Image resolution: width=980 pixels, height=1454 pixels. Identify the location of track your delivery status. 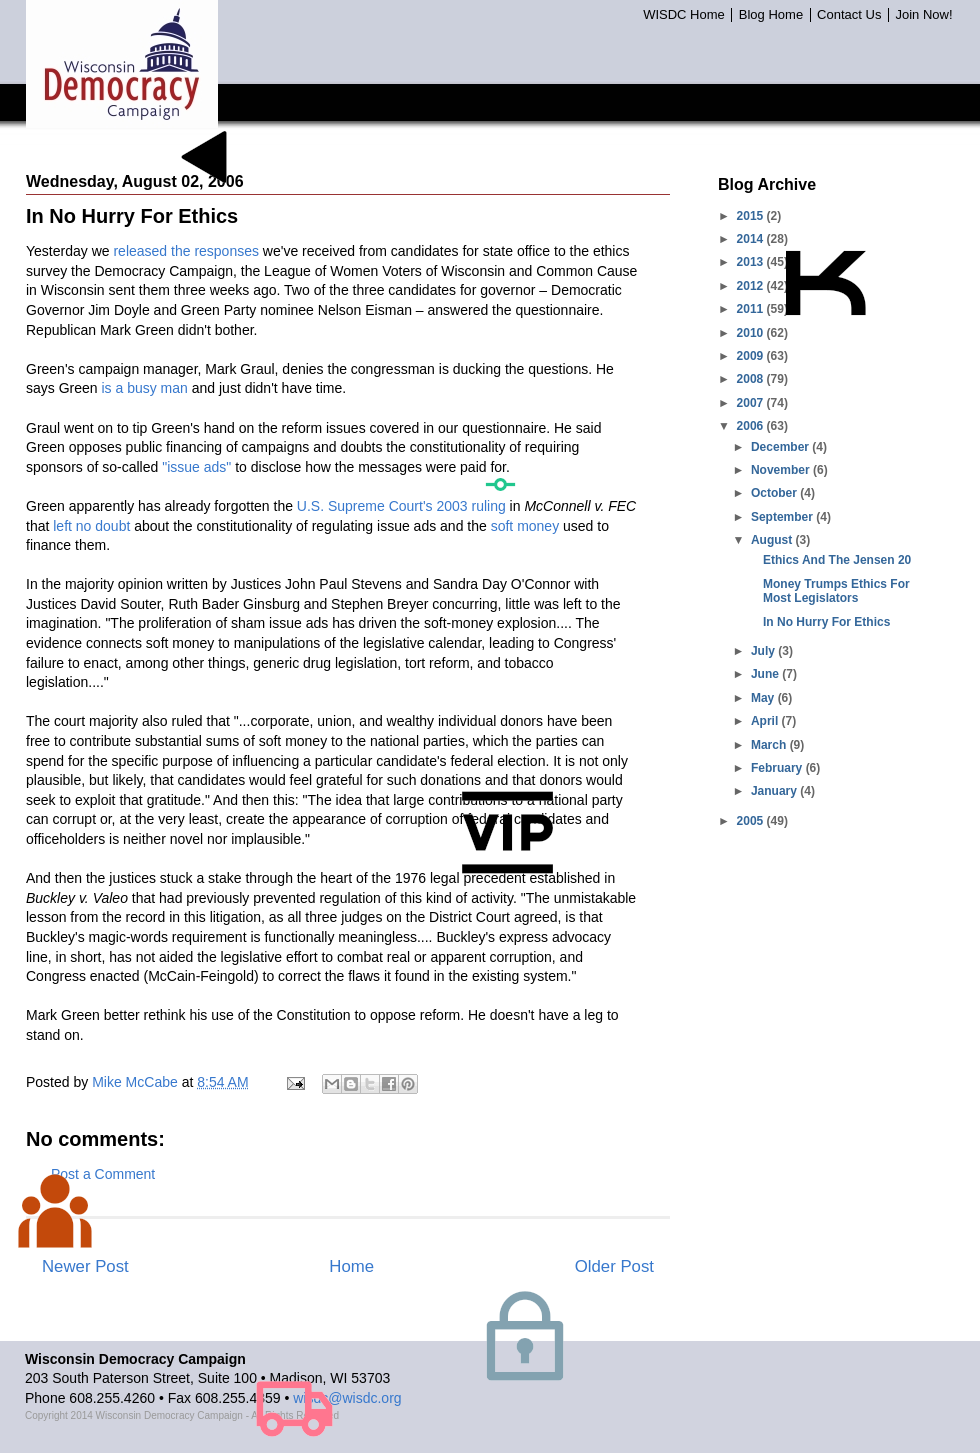
(294, 1405).